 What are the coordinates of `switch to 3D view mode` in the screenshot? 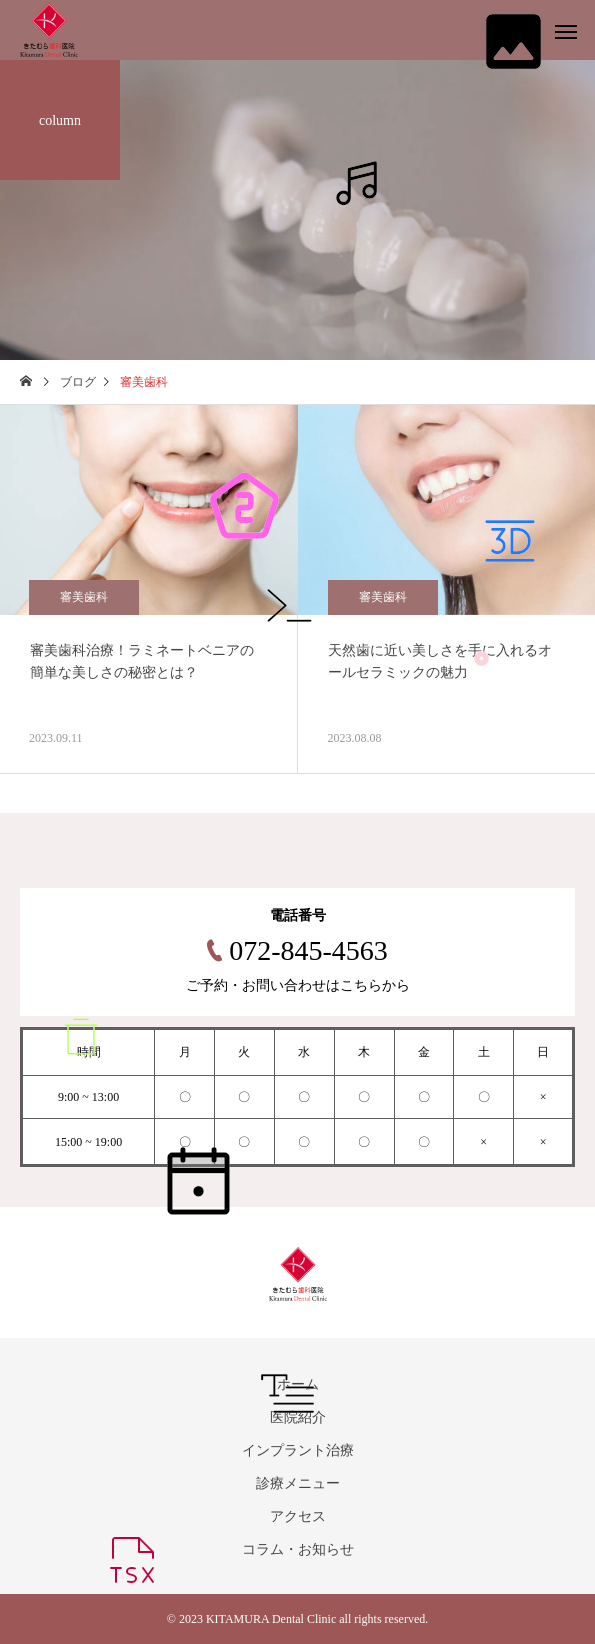 It's located at (510, 541).